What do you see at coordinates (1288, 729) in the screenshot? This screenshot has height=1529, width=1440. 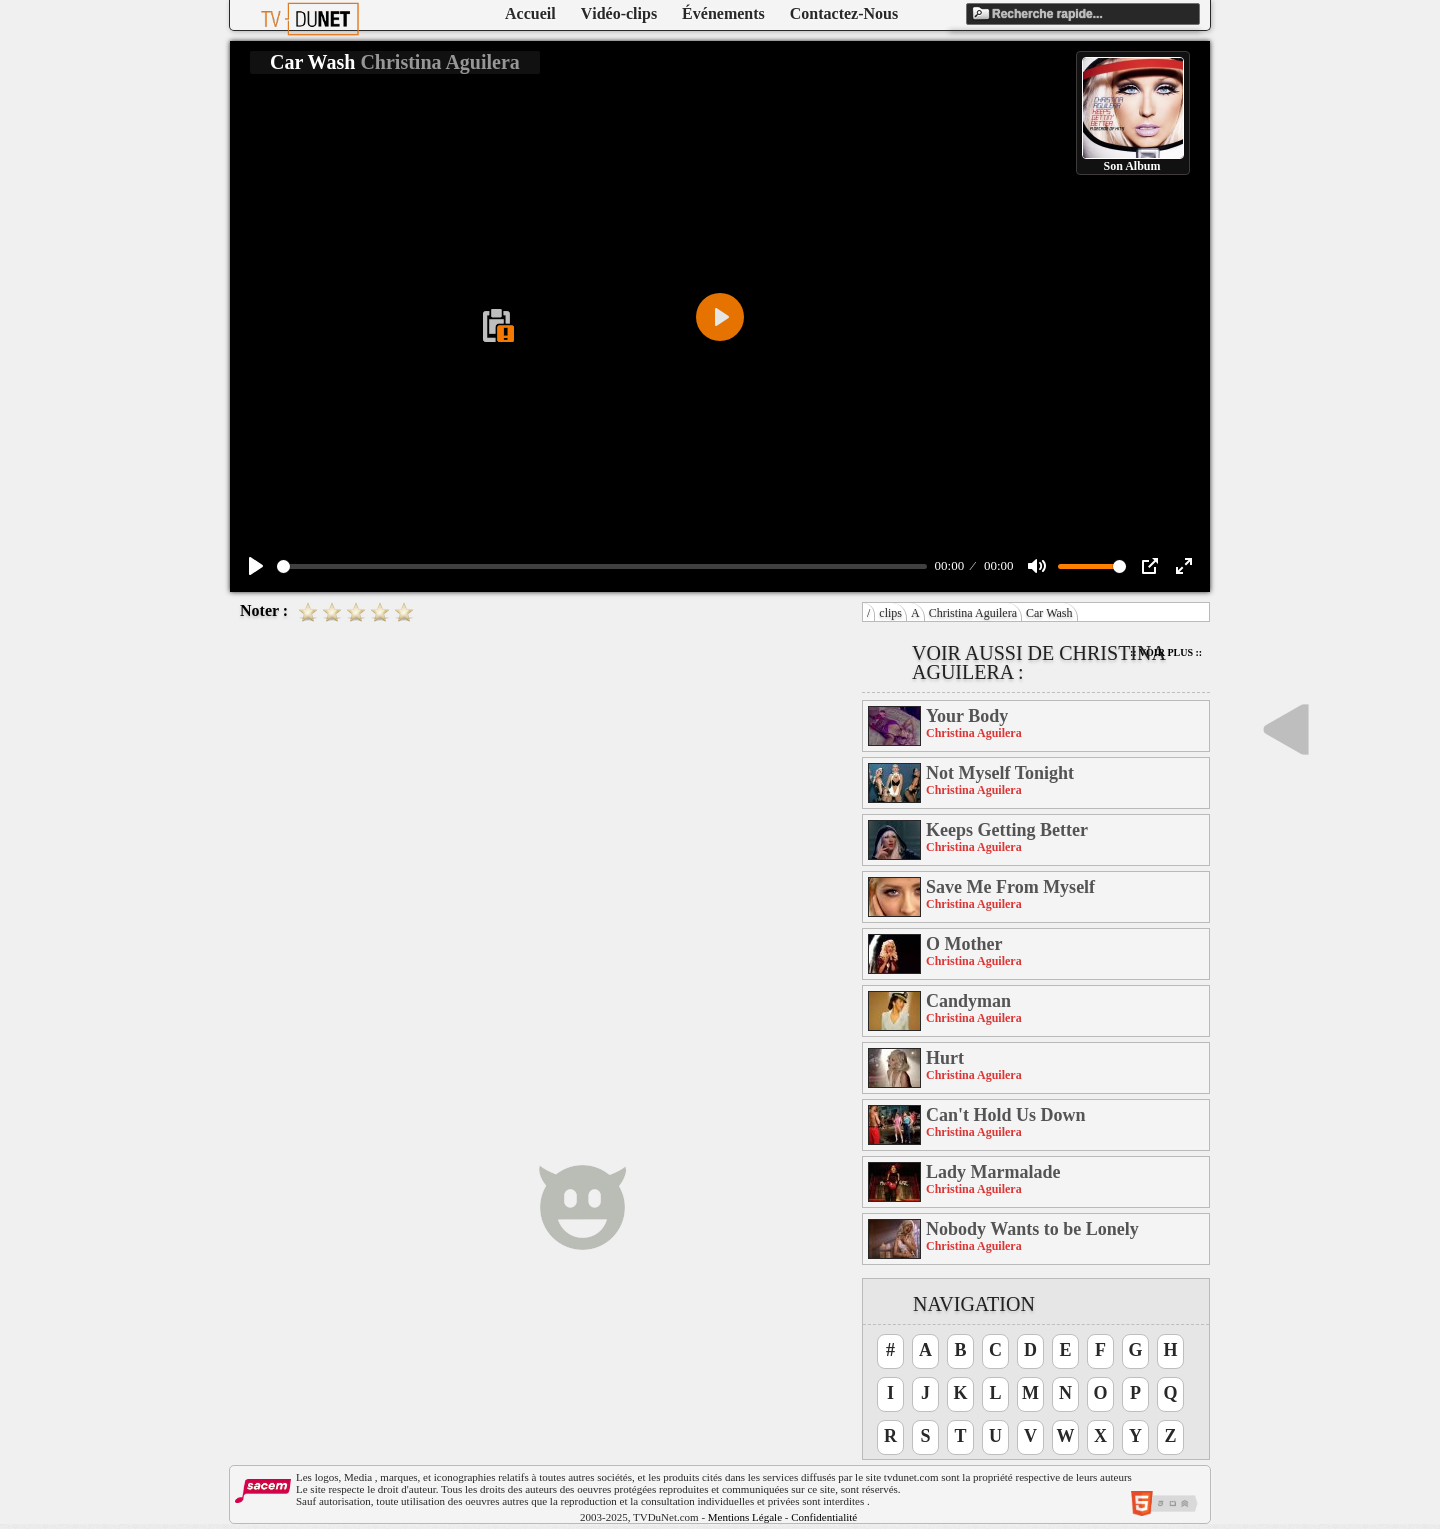 I see `play media in right-to-left interface` at bounding box center [1288, 729].